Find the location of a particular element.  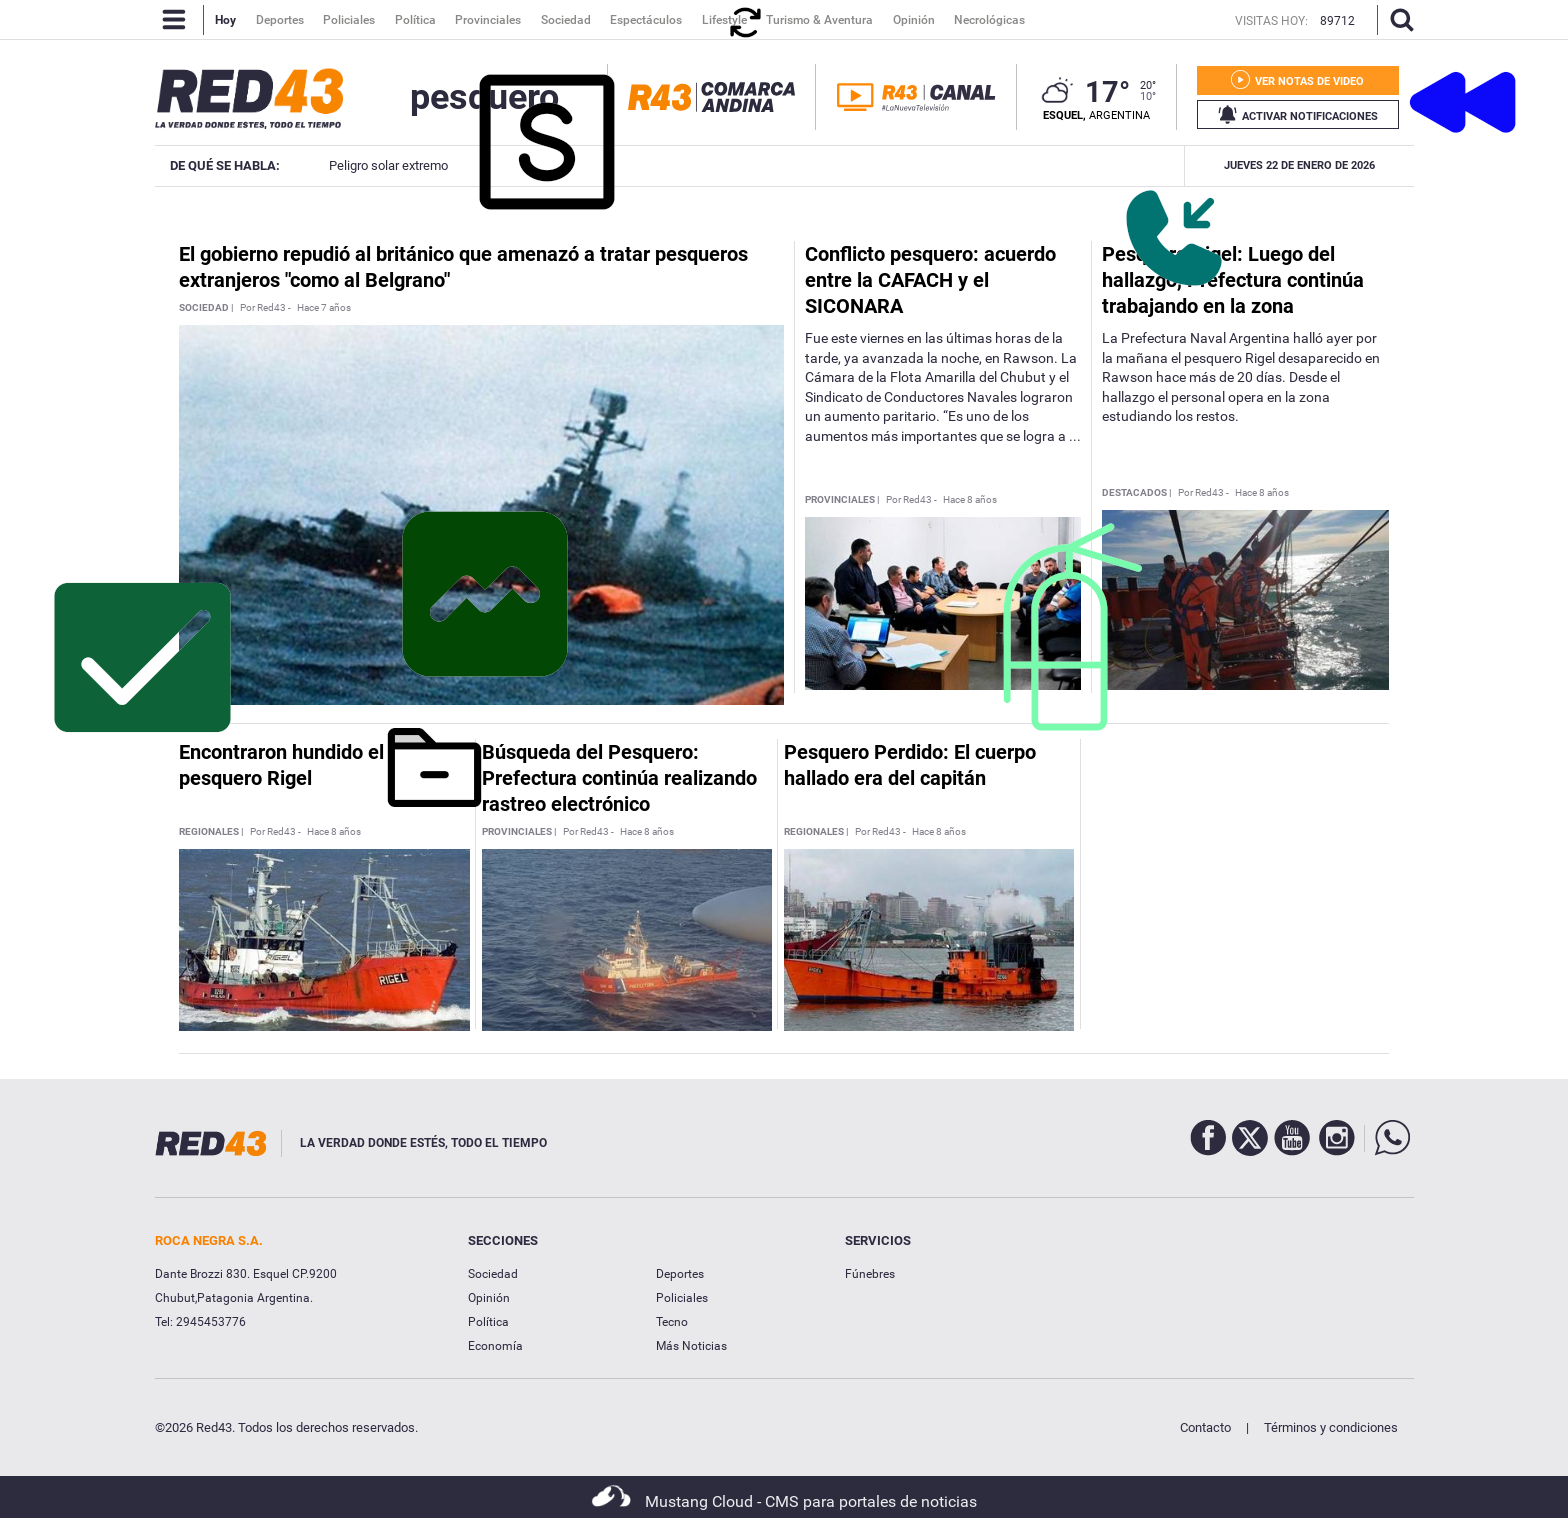

access fire safety information is located at coordinates (1062, 630).